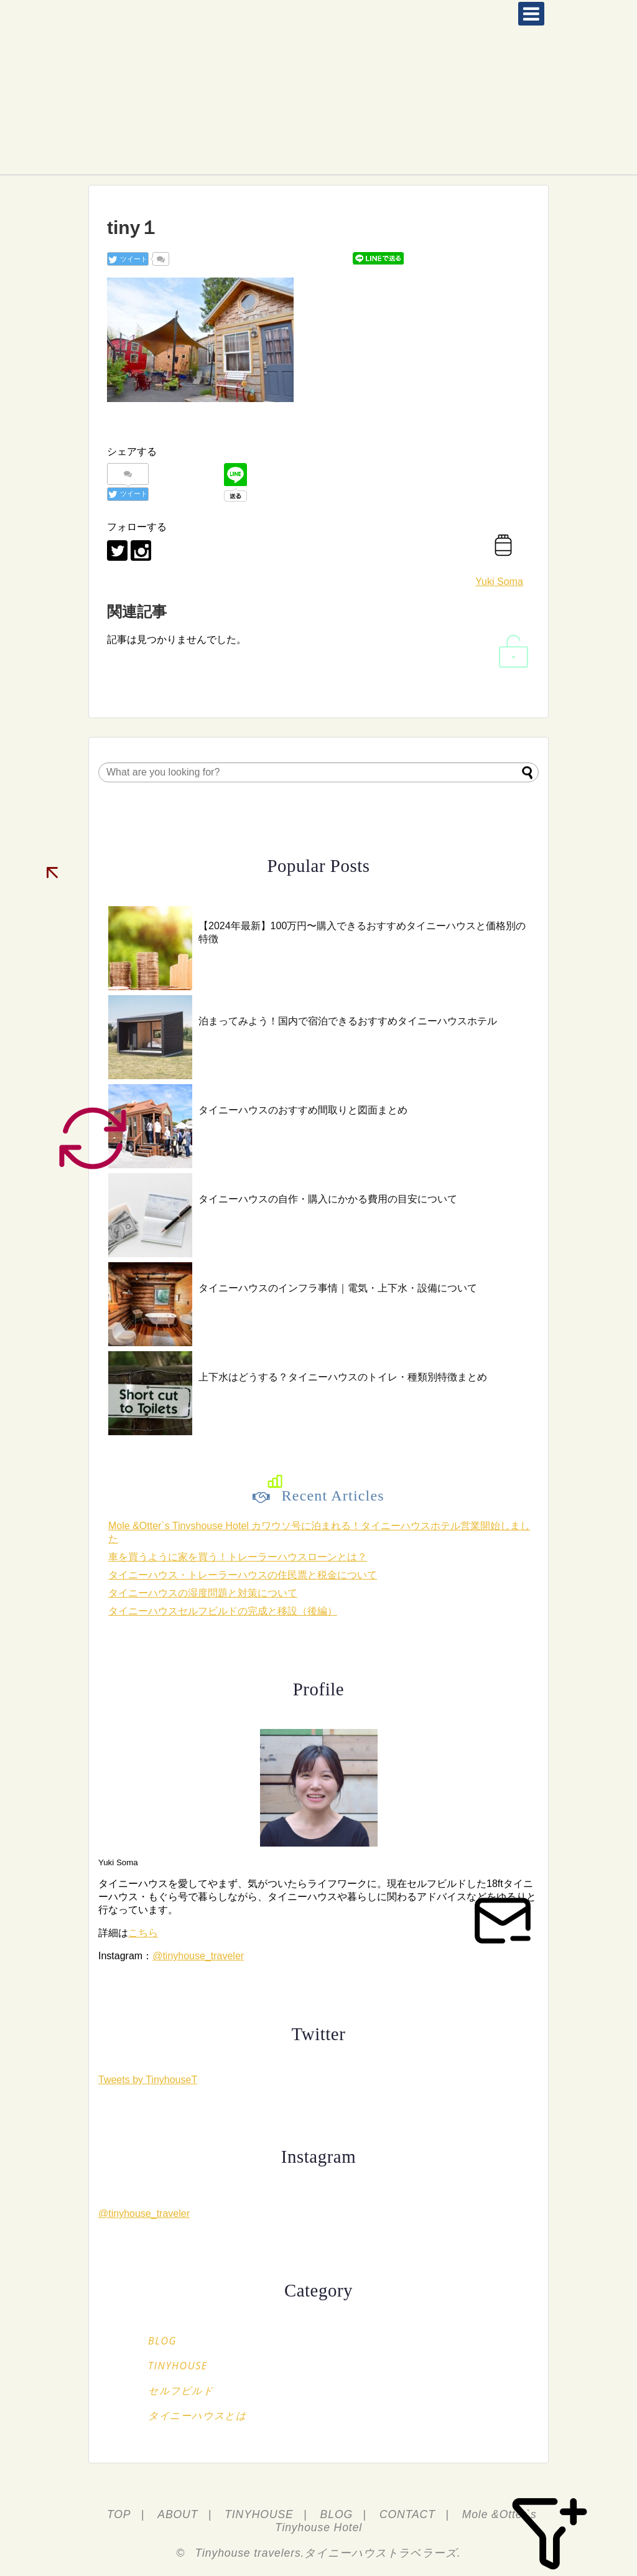 The image size is (637, 2576). Describe the element at coordinates (549, 2532) in the screenshot. I see `add a new filter` at that location.